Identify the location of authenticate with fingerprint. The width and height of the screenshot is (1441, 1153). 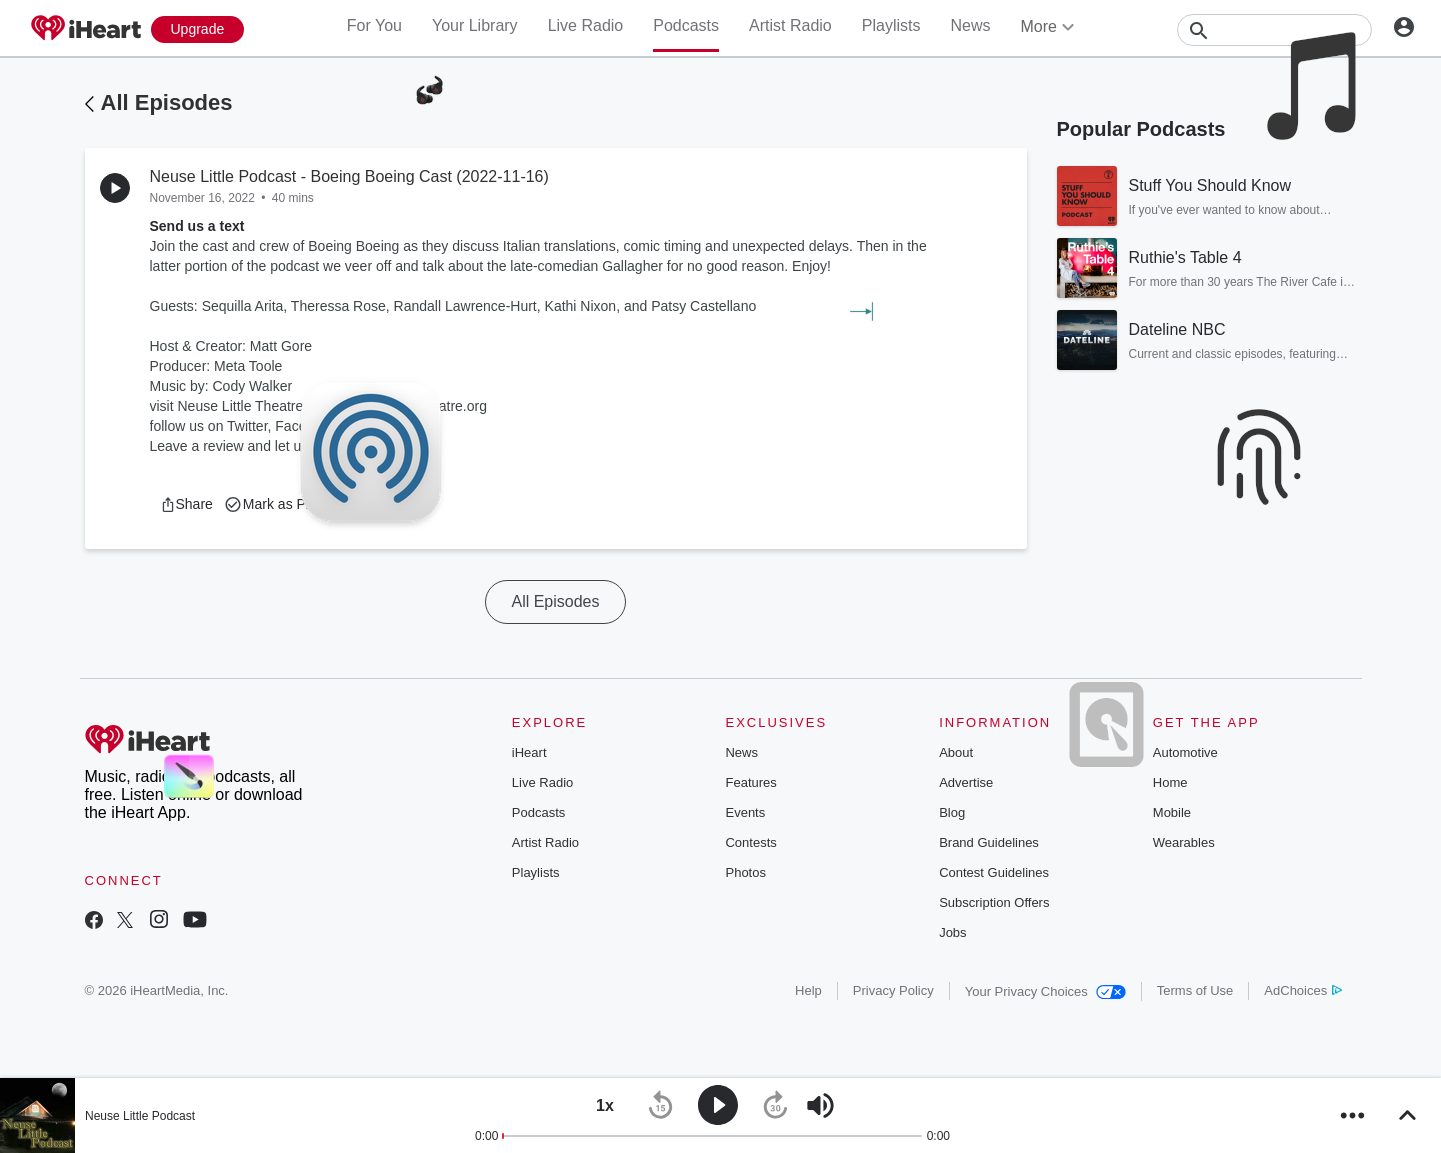
(1259, 457).